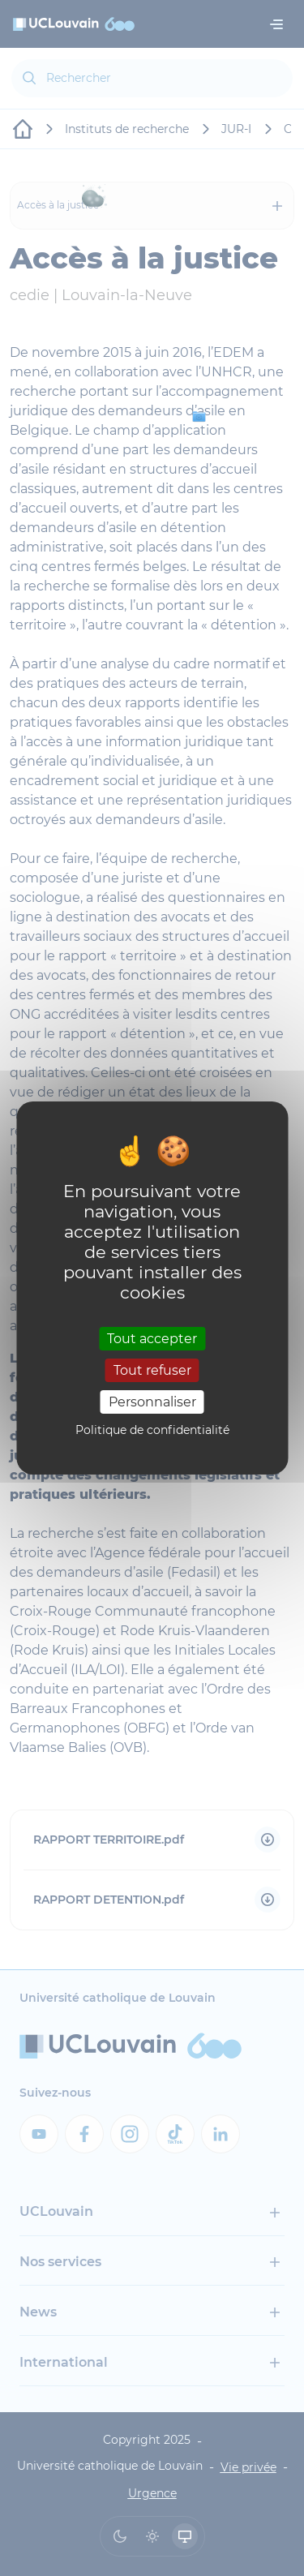 The height and width of the screenshot is (2576, 304). I want to click on open 3D files folder, so click(199, 416).